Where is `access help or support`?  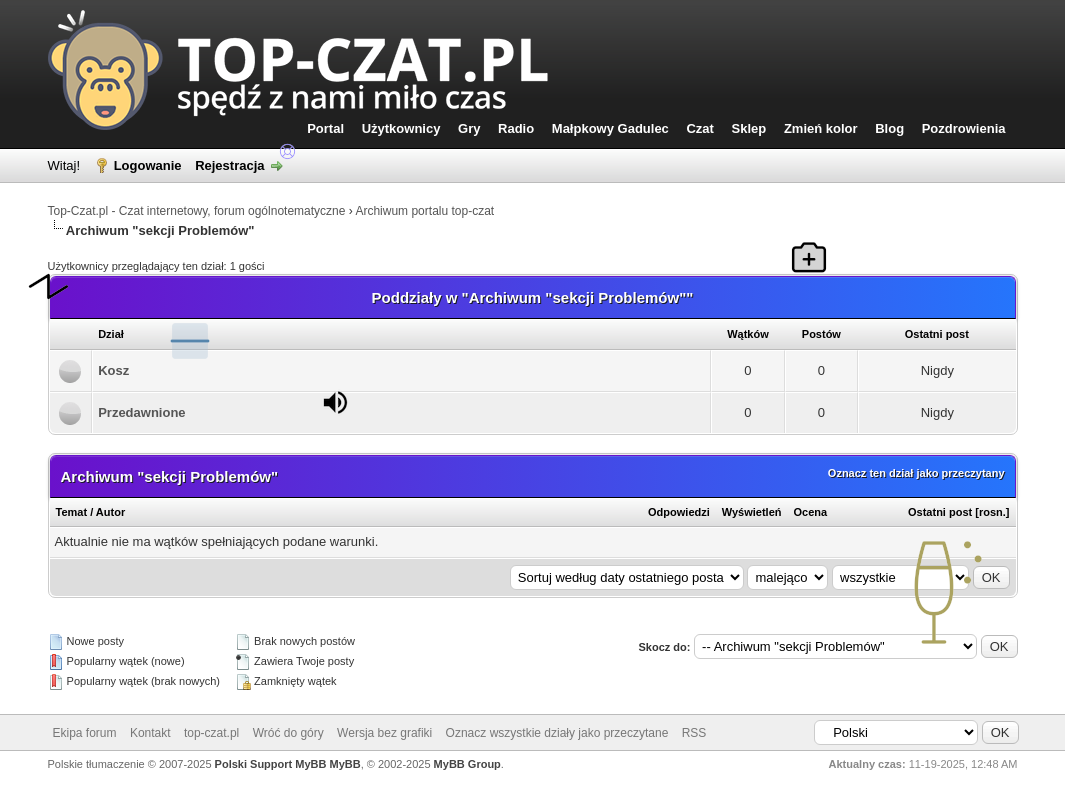
access help or support is located at coordinates (287, 151).